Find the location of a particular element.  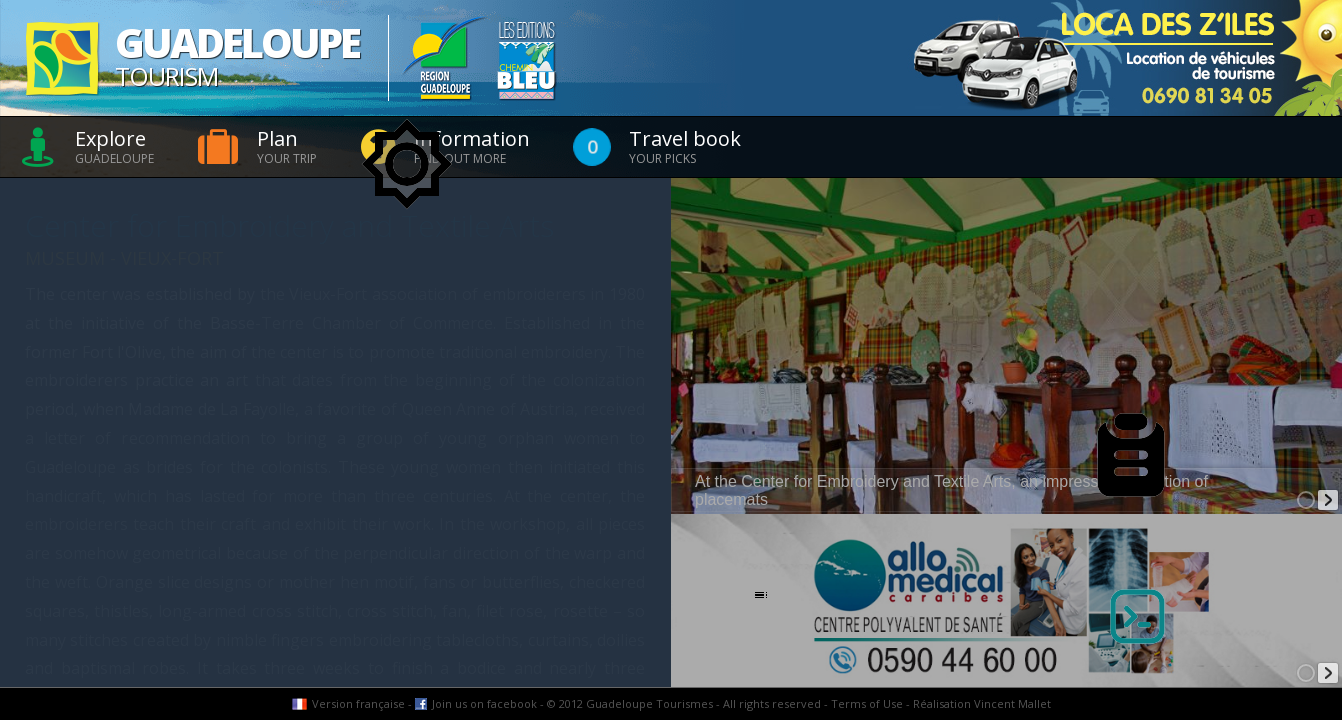

tabler icons brand logo is located at coordinates (1137, 616).